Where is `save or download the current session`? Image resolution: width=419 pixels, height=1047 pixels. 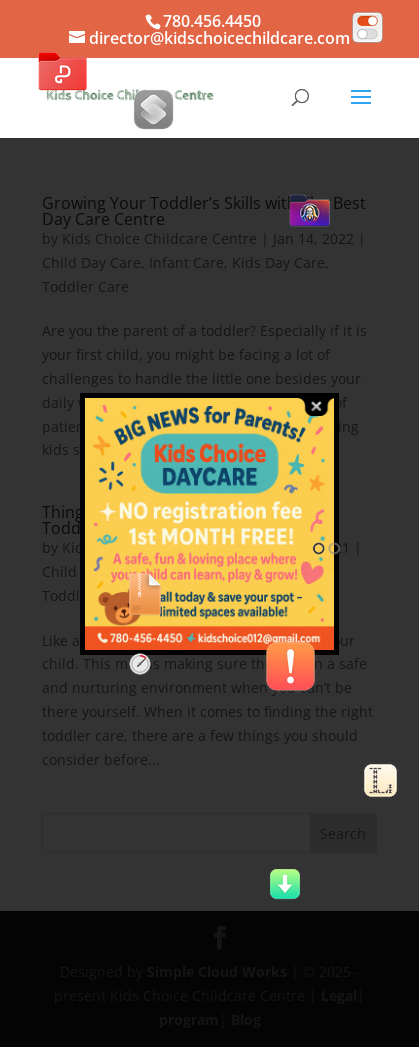
save or download the current session is located at coordinates (285, 884).